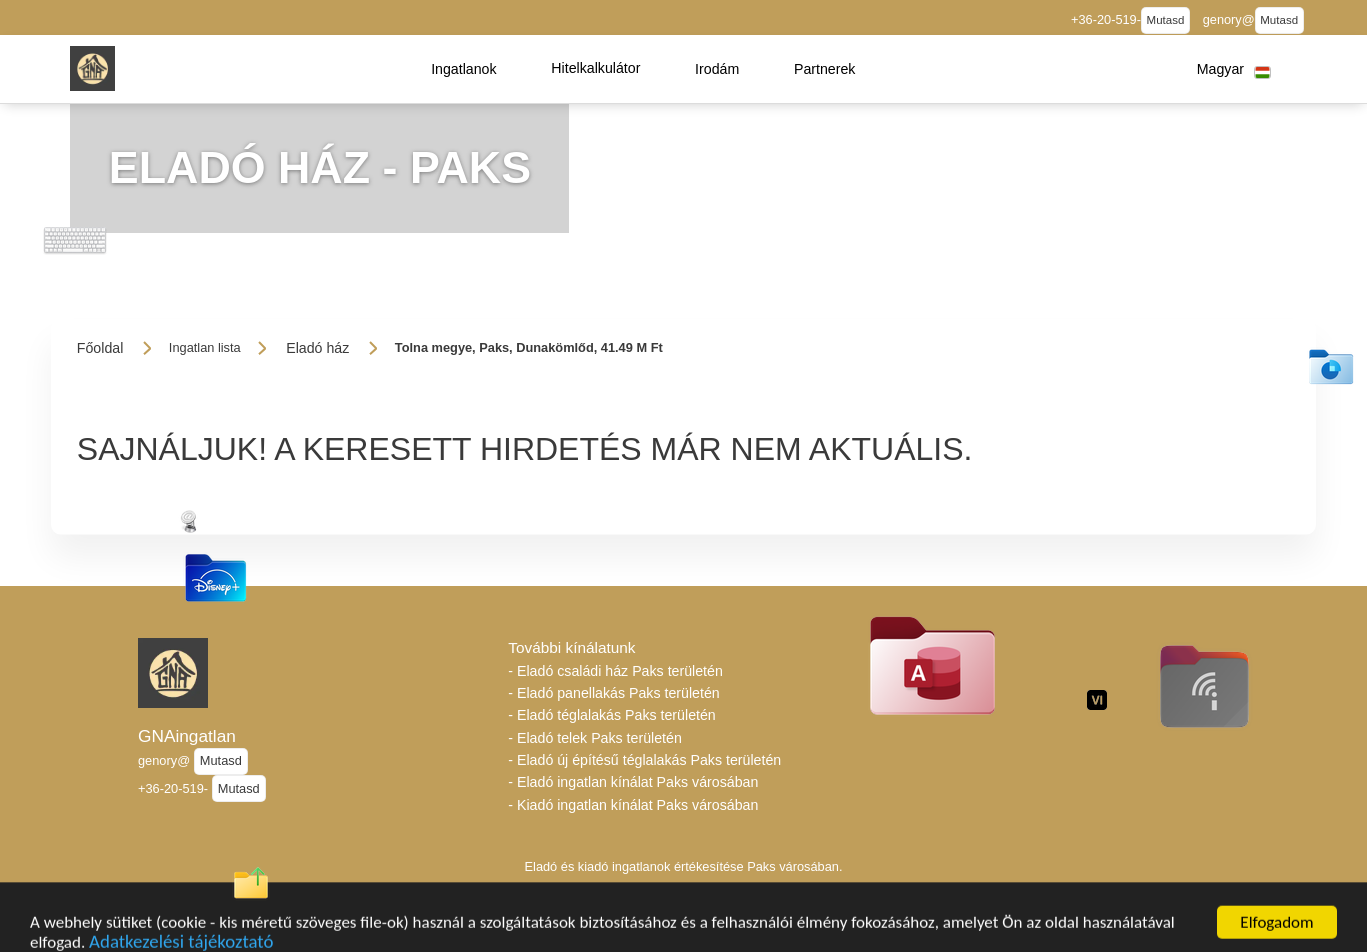 This screenshot has height=952, width=1367. I want to click on open disney+ media folder, so click(215, 579).